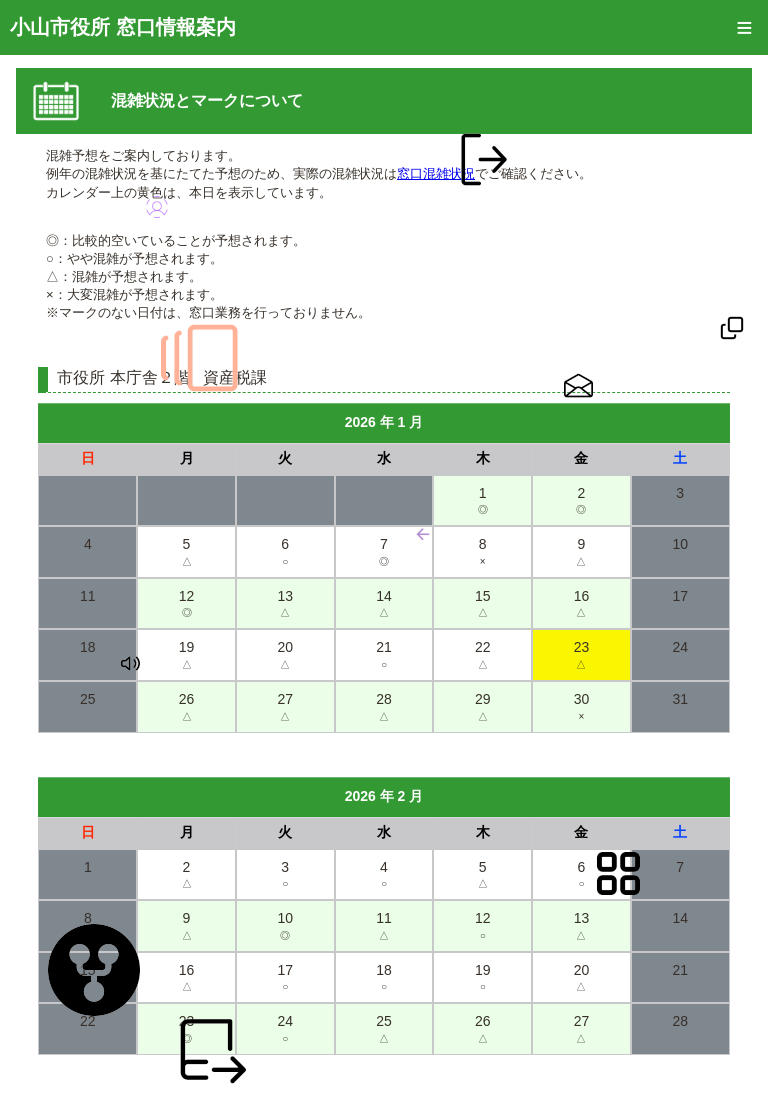  I want to click on view version history, so click(201, 358).